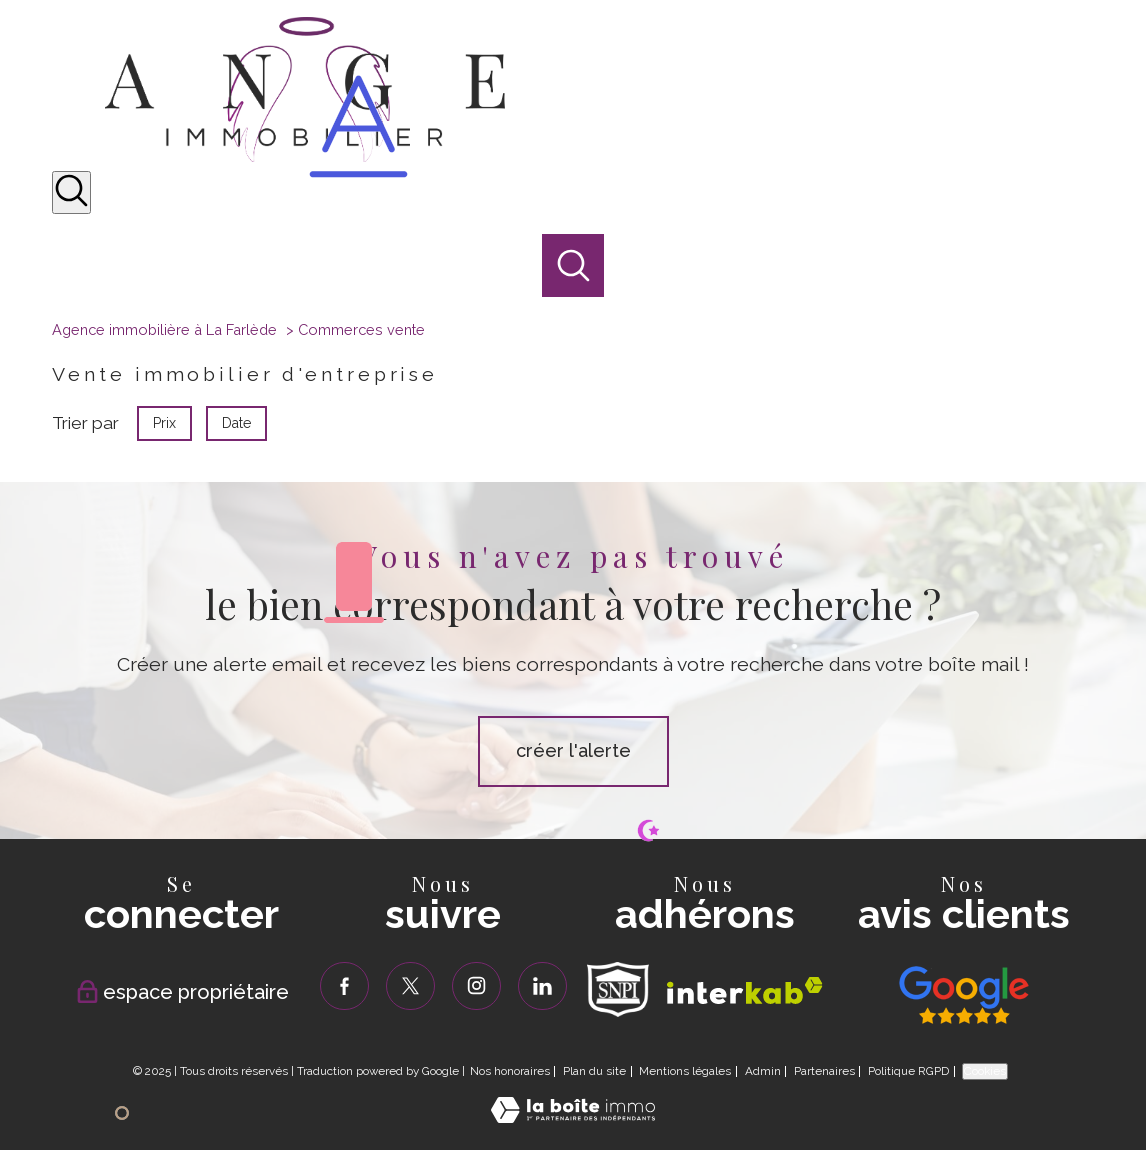  Describe the element at coordinates (358, 128) in the screenshot. I see `apply underline formatting to selected text` at that location.